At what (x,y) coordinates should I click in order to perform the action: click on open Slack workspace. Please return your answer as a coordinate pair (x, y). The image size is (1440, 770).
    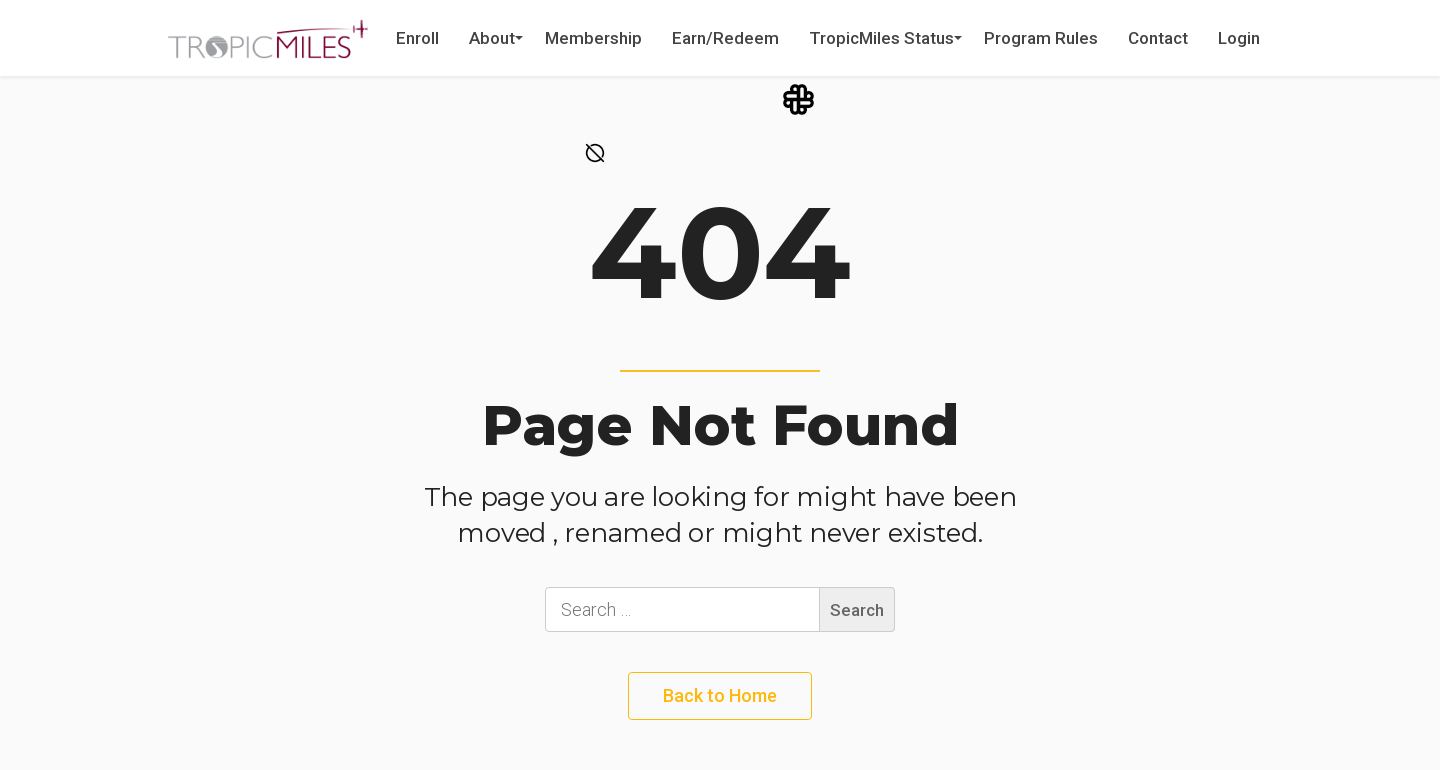
    Looking at the image, I should click on (798, 99).